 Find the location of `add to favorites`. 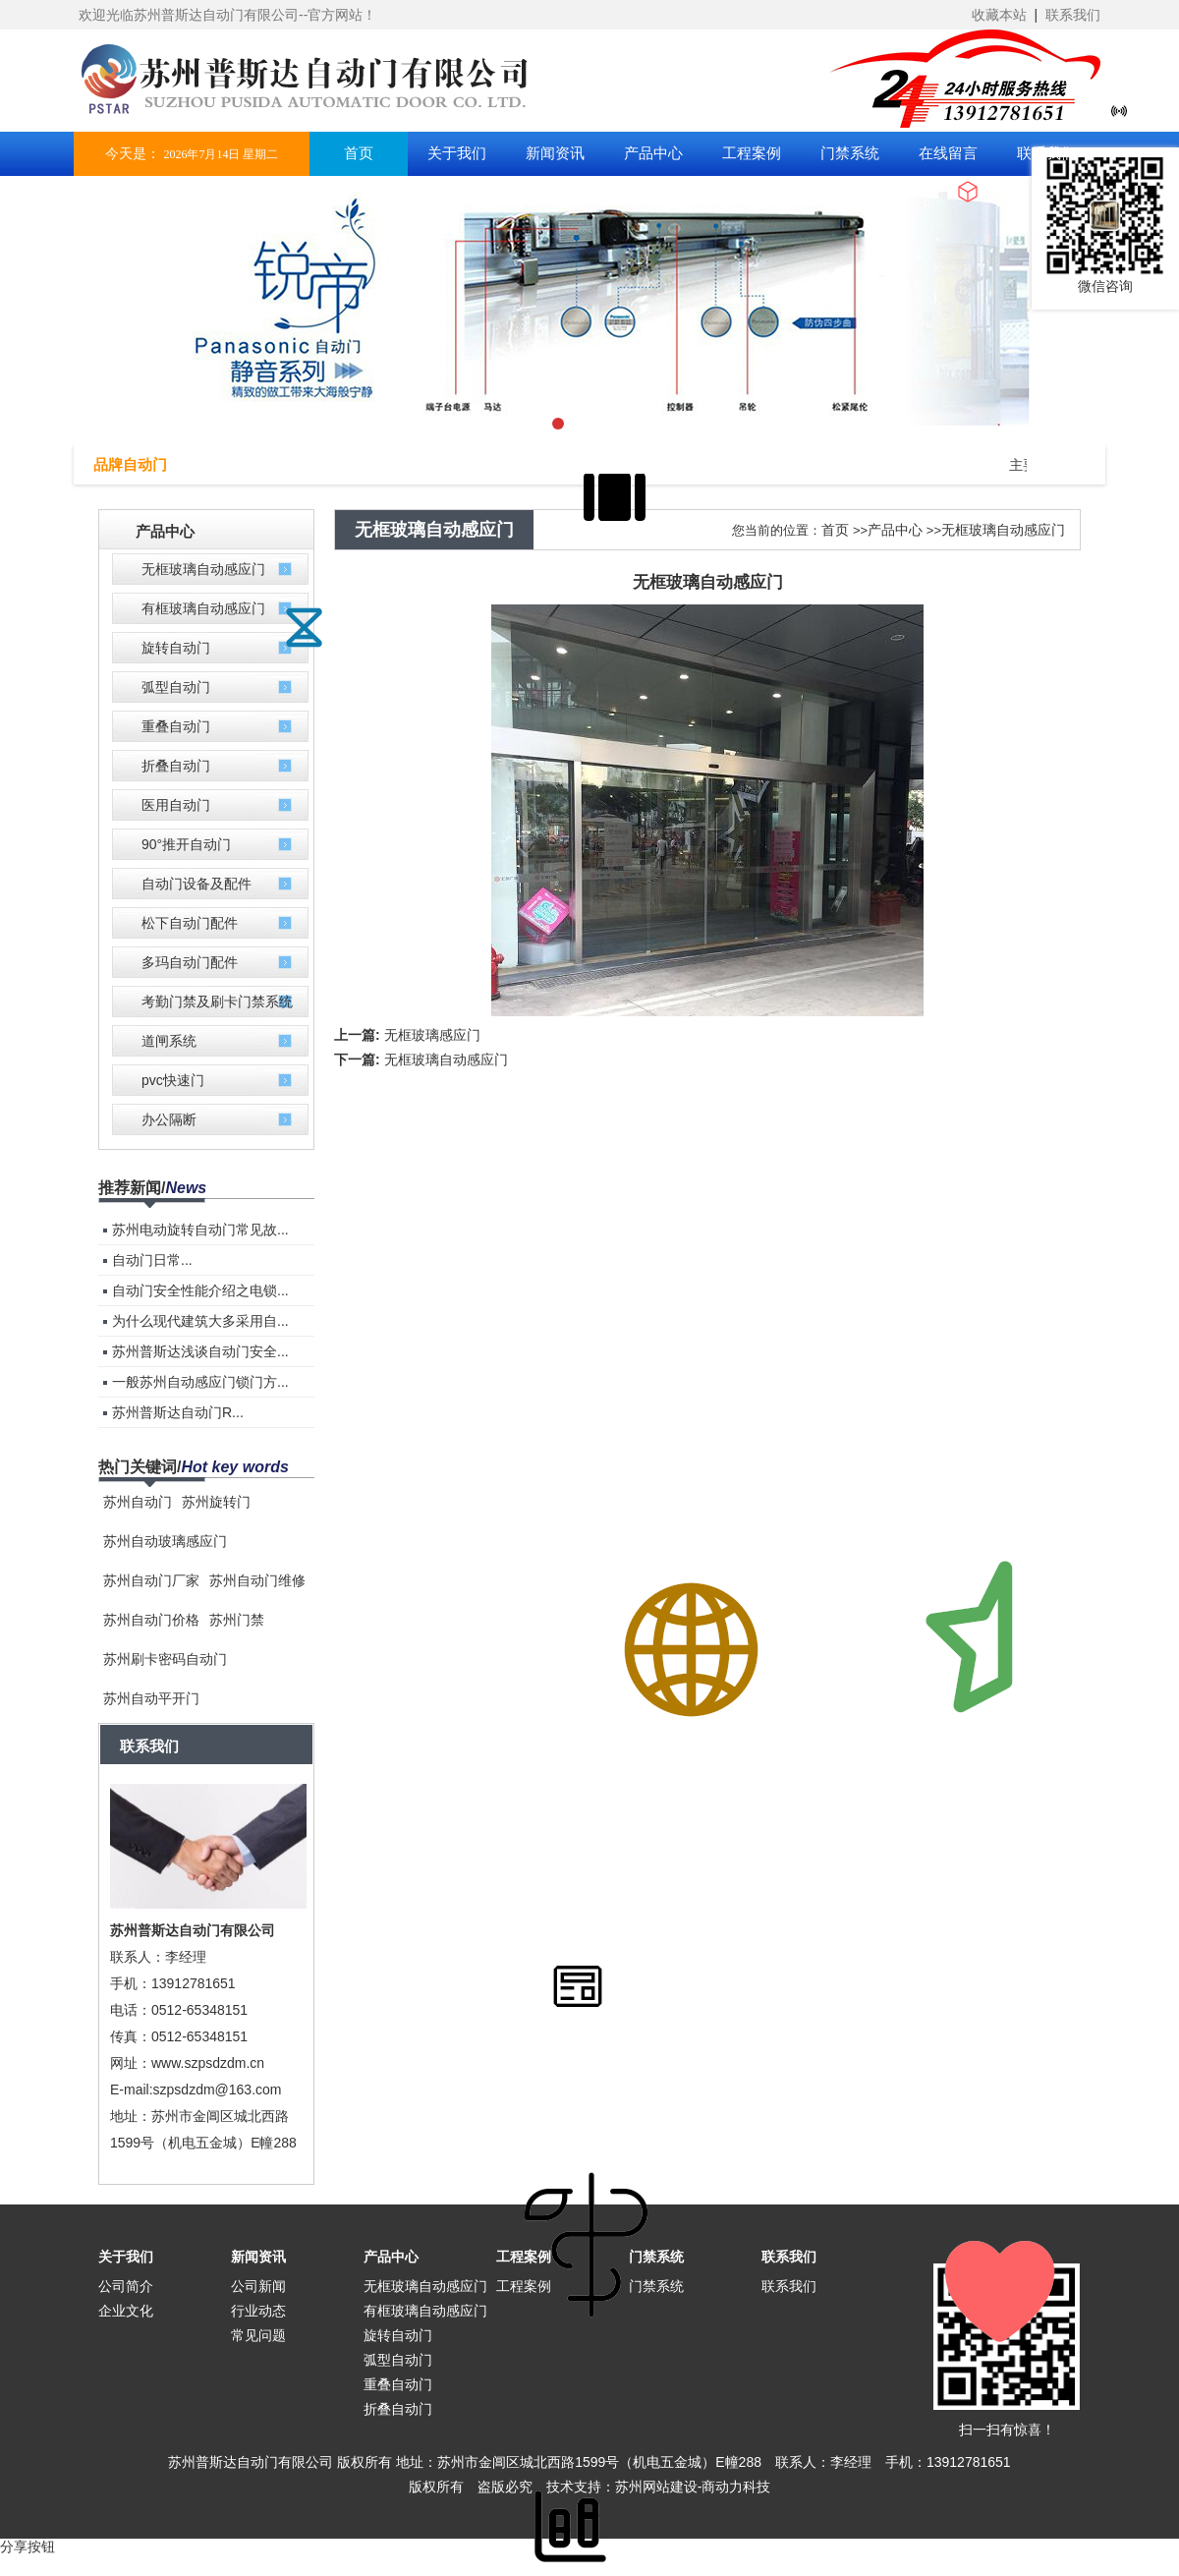

add to favorites is located at coordinates (999, 2291).